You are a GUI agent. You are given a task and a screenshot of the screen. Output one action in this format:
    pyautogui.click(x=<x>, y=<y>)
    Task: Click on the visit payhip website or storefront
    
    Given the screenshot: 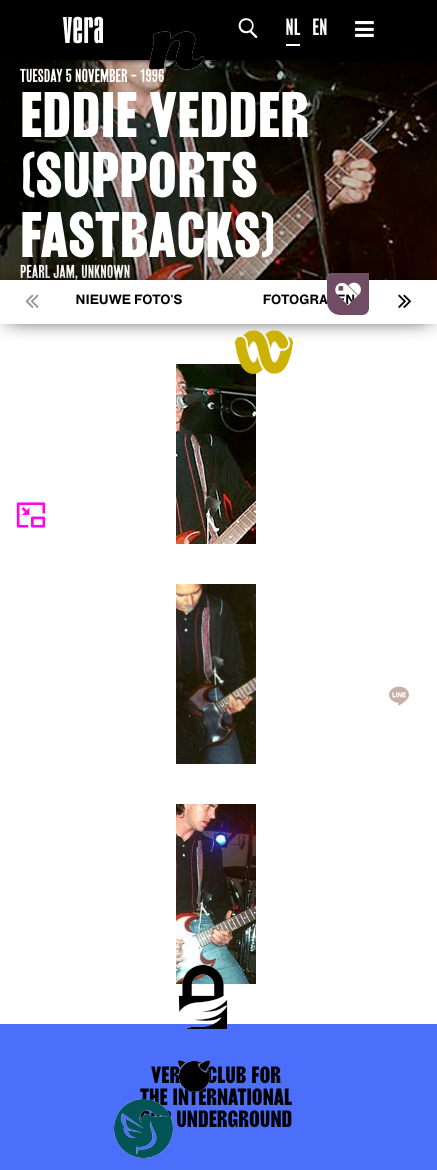 What is the action you would take?
    pyautogui.click(x=348, y=294)
    